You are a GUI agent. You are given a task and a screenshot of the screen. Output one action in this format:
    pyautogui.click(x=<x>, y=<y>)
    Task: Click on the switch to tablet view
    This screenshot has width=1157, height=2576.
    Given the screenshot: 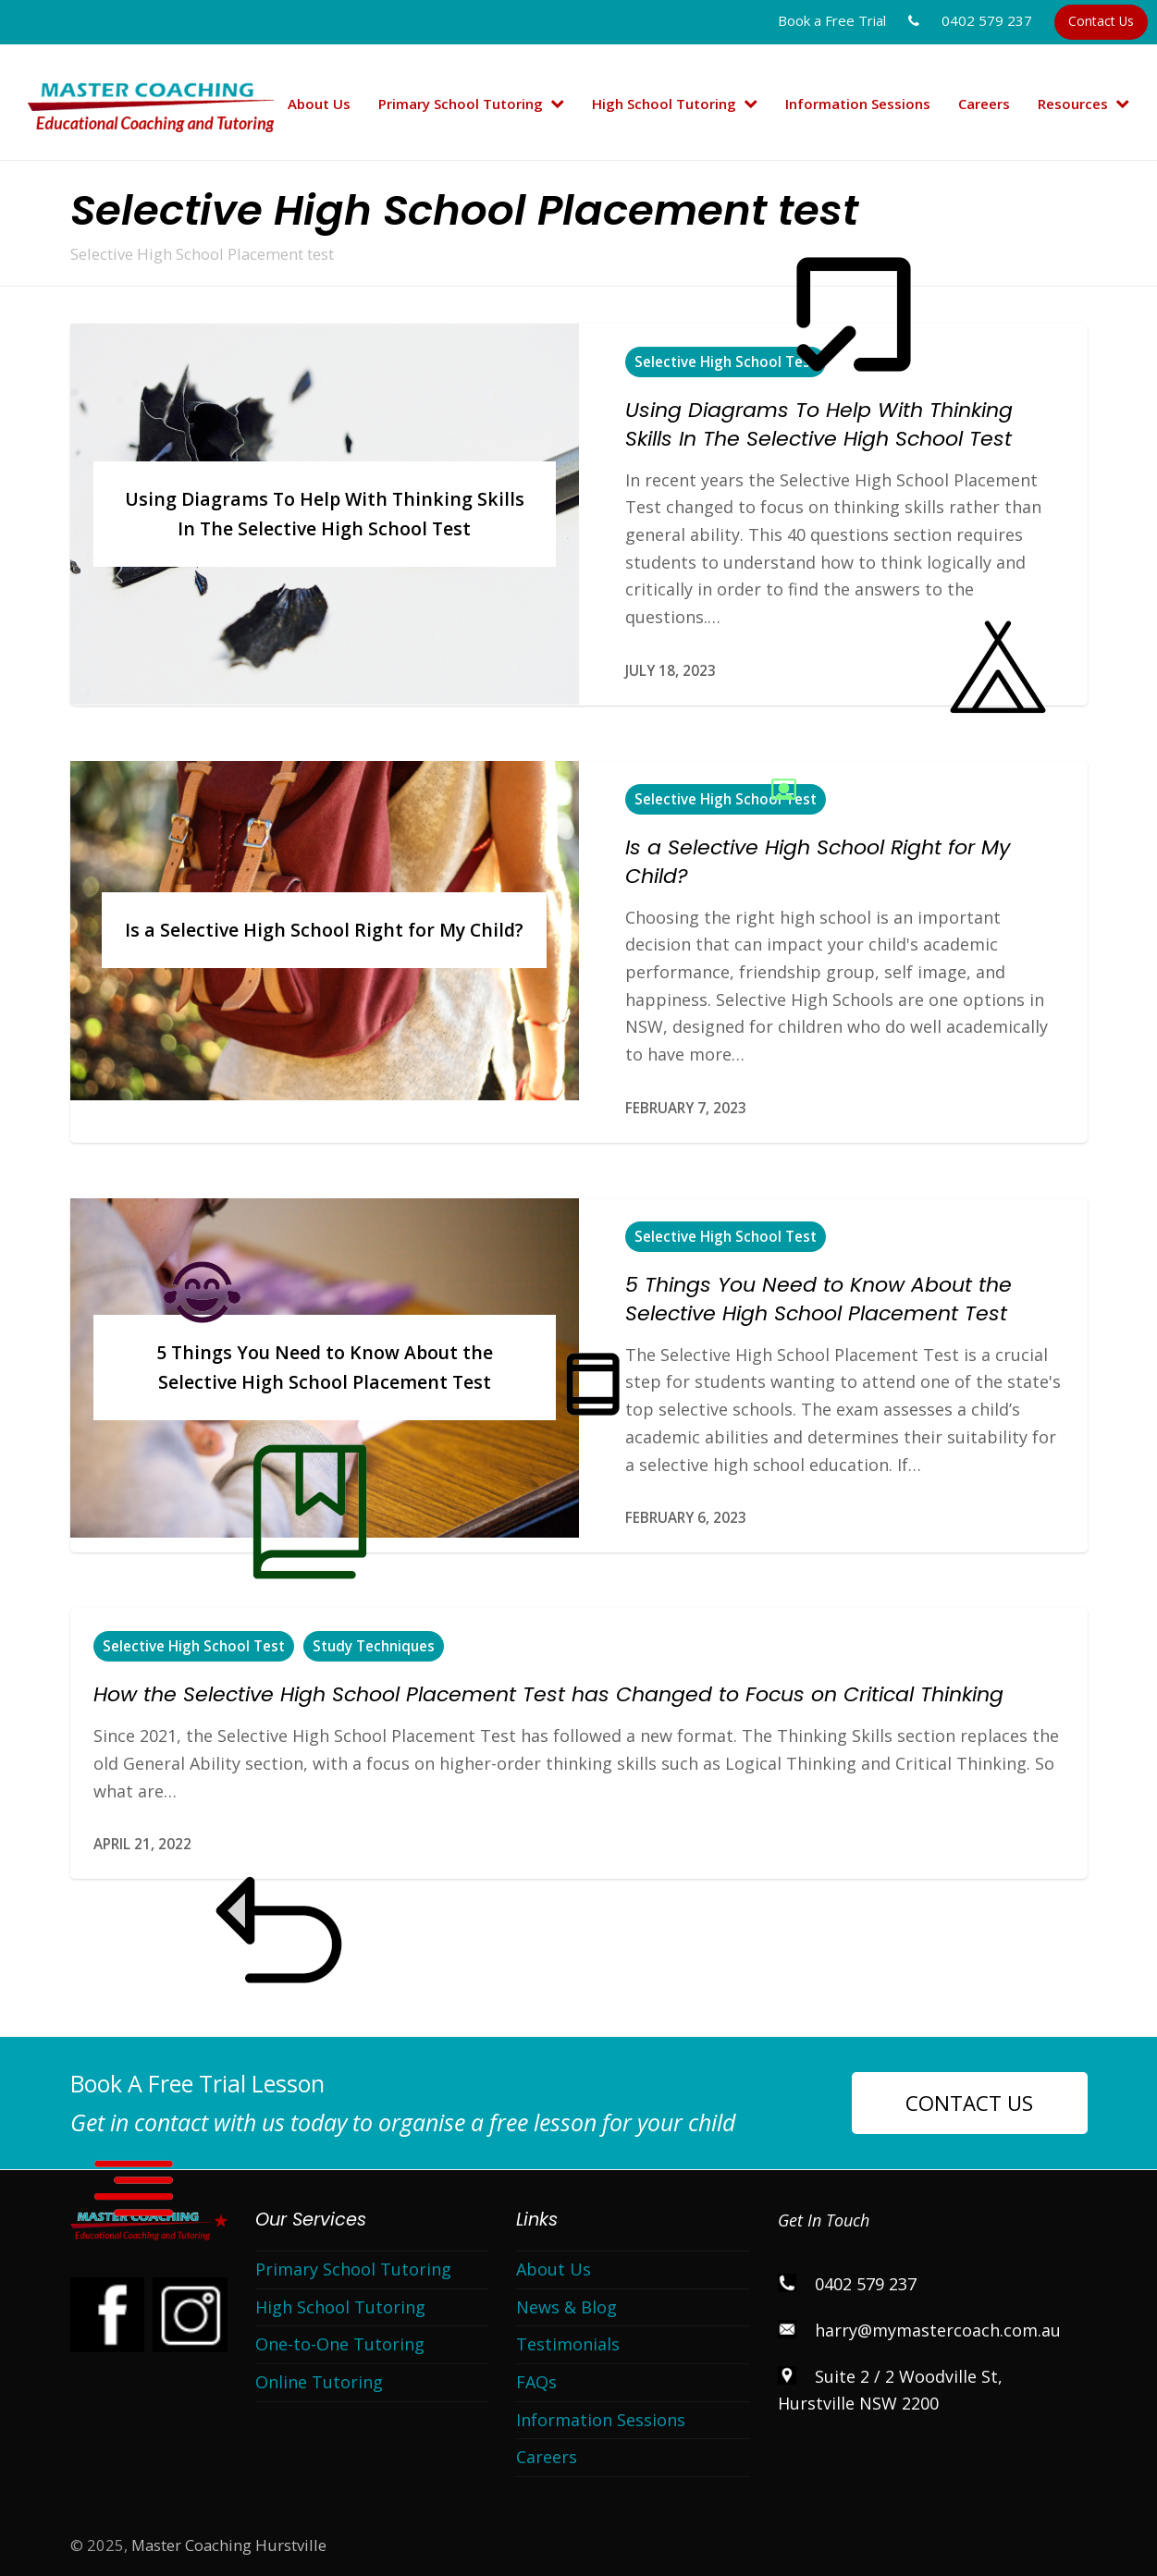 What is the action you would take?
    pyautogui.click(x=593, y=1384)
    